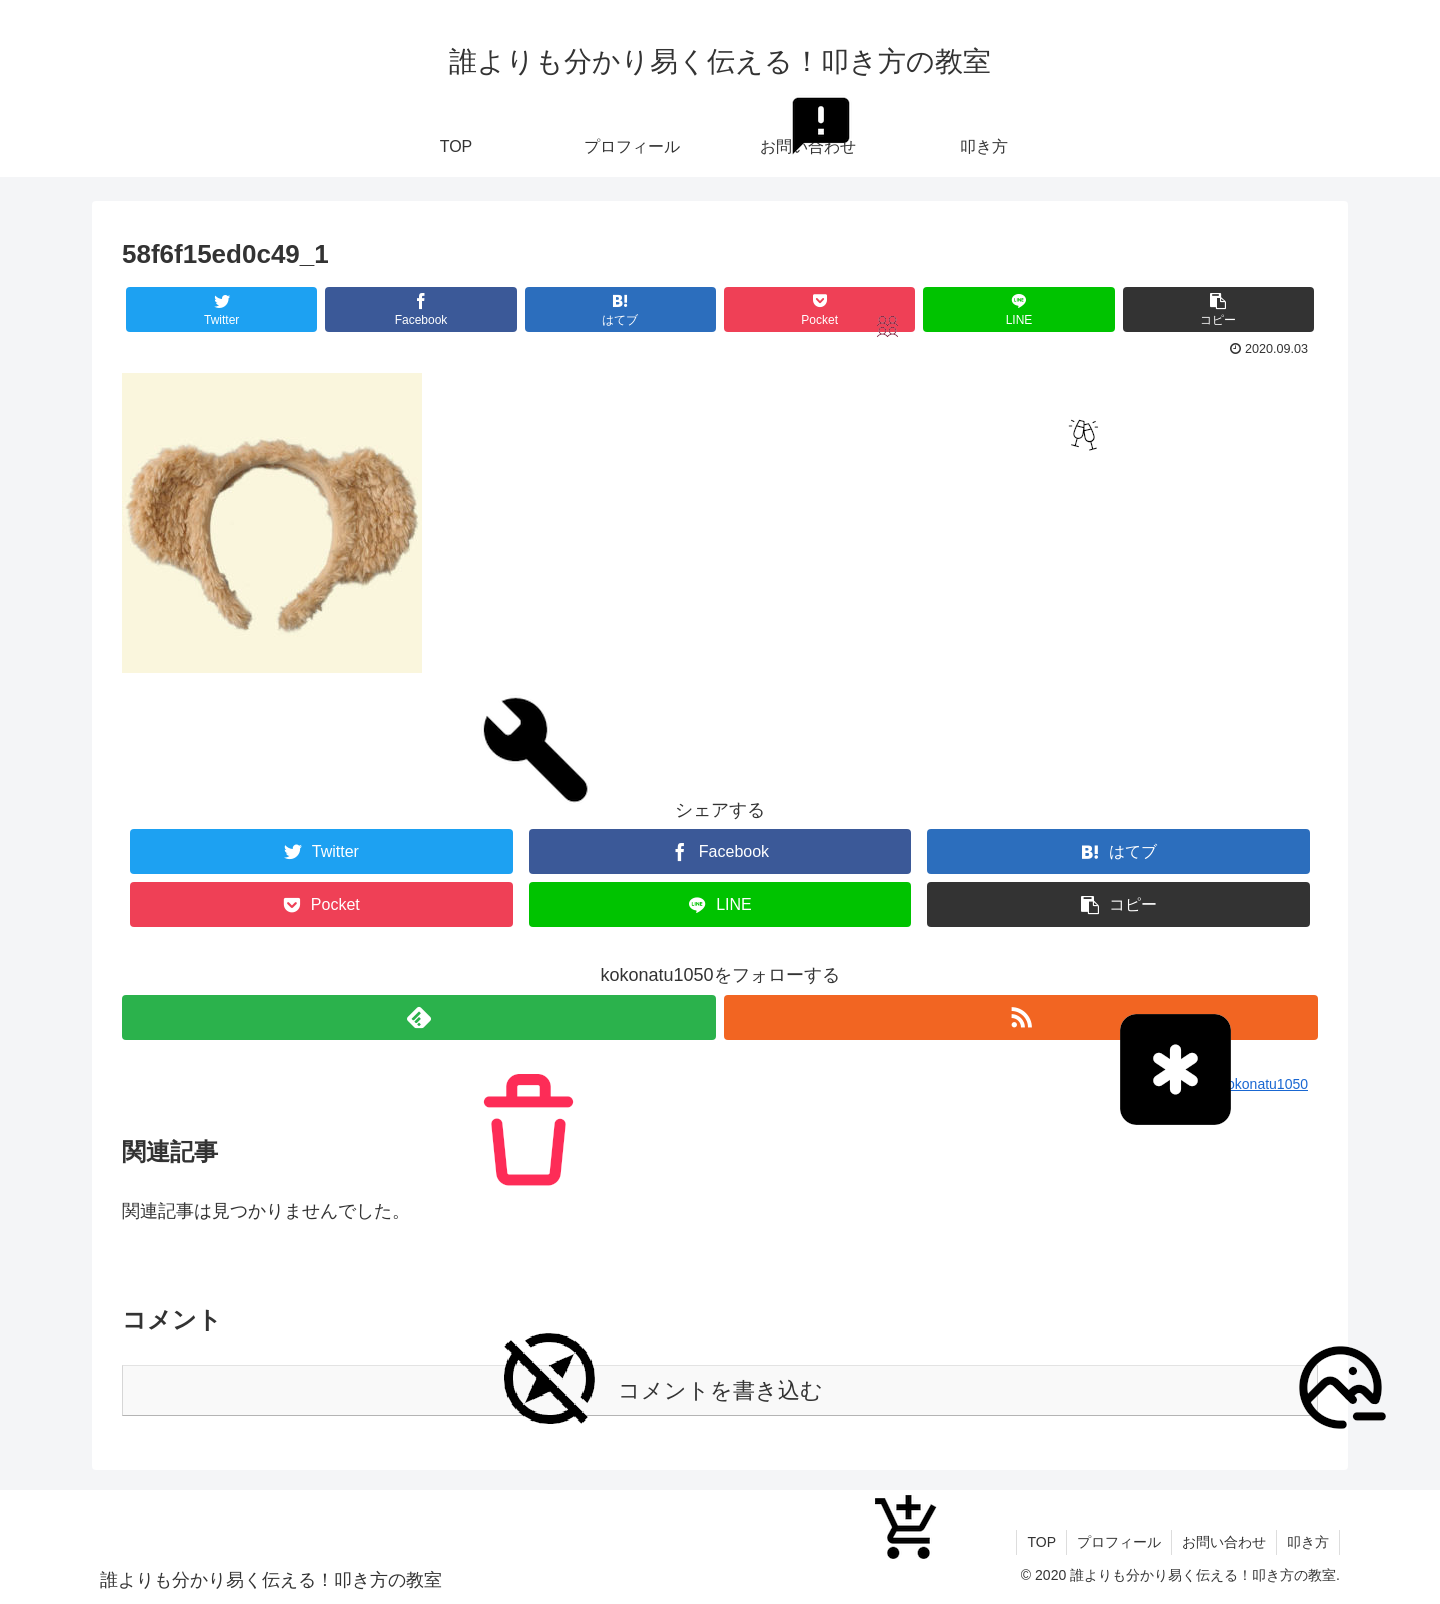 Image resolution: width=1440 pixels, height=1604 pixels. What do you see at coordinates (528, 1133) in the screenshot?
I see `delete this item` at bounding box center [528, 1133].